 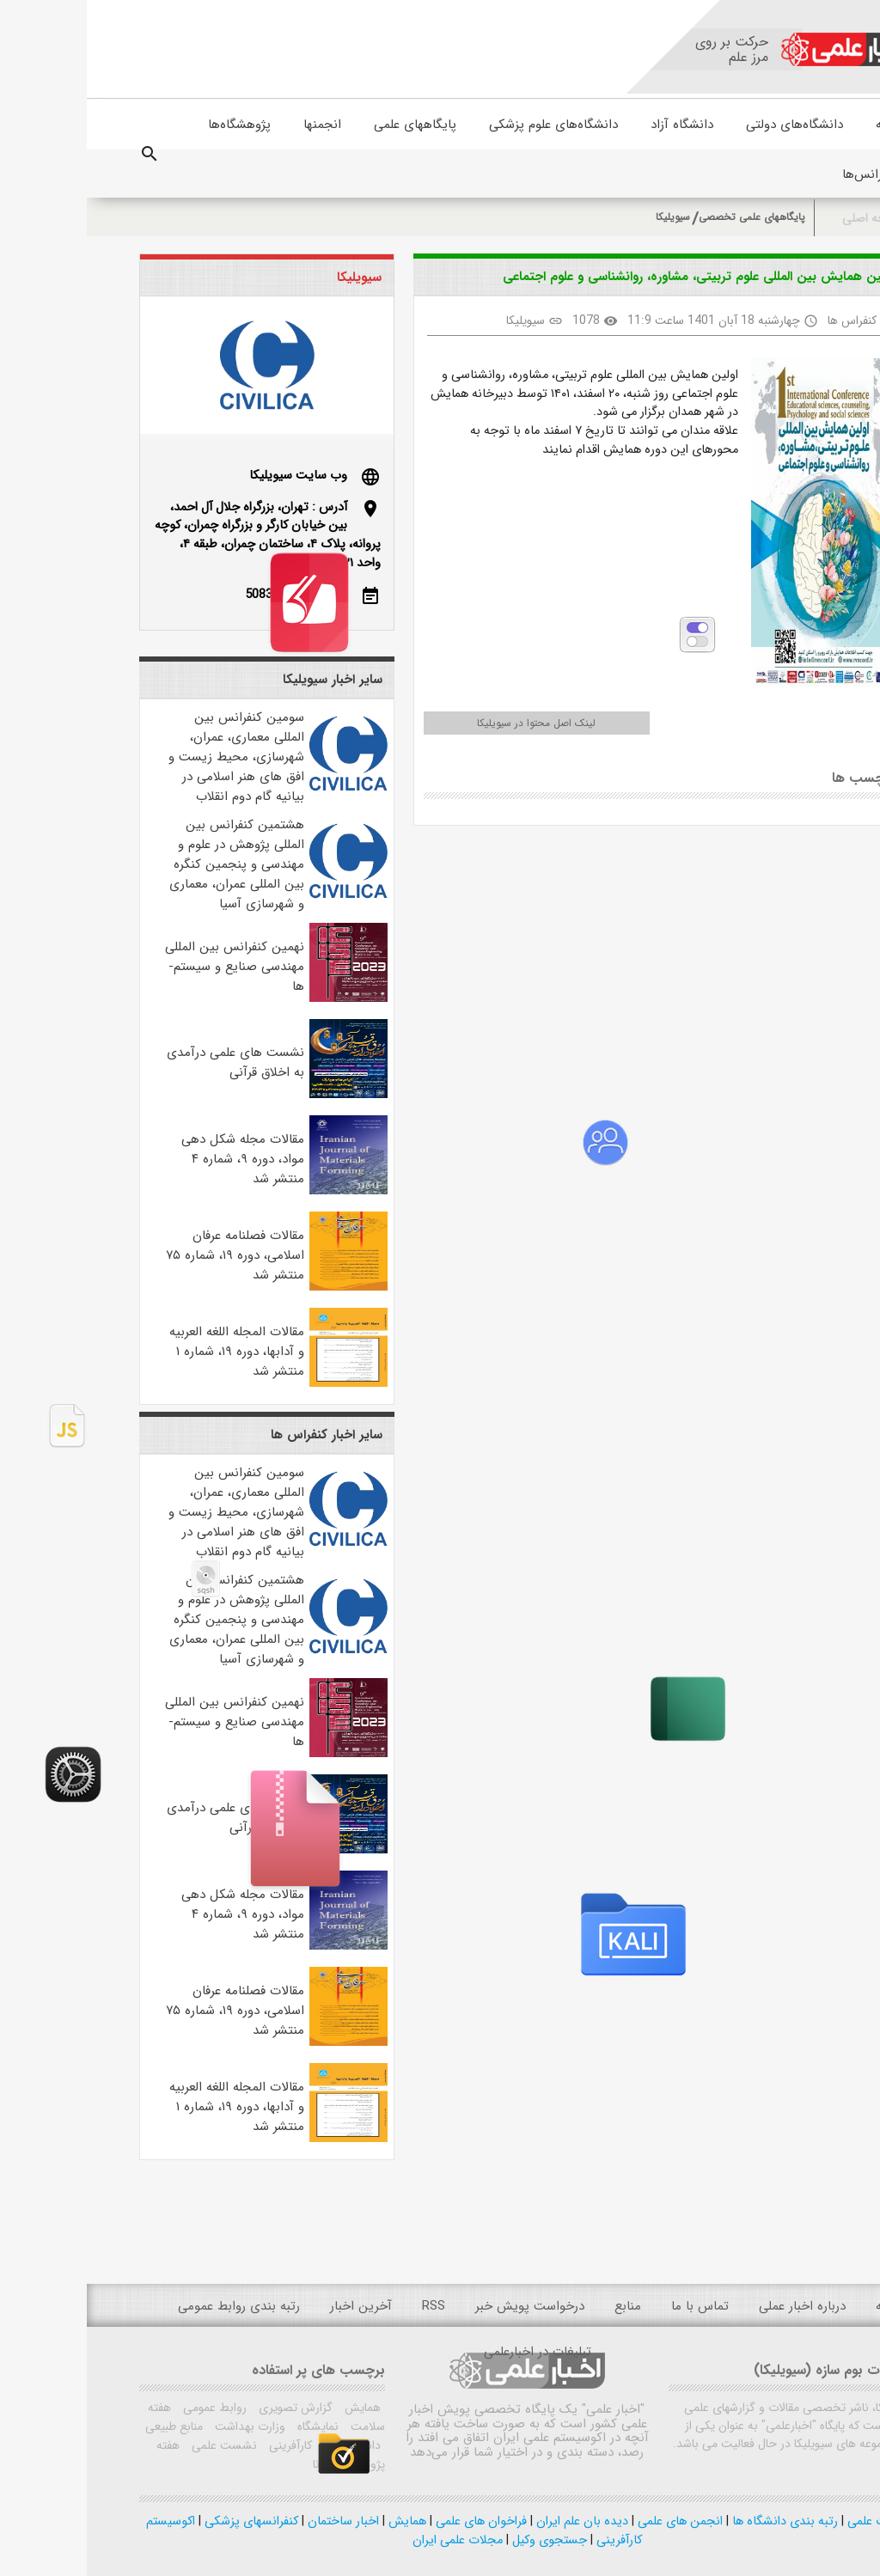 I want to click on open gnome tweaks to customize system settings, so click(x=697, y=634).